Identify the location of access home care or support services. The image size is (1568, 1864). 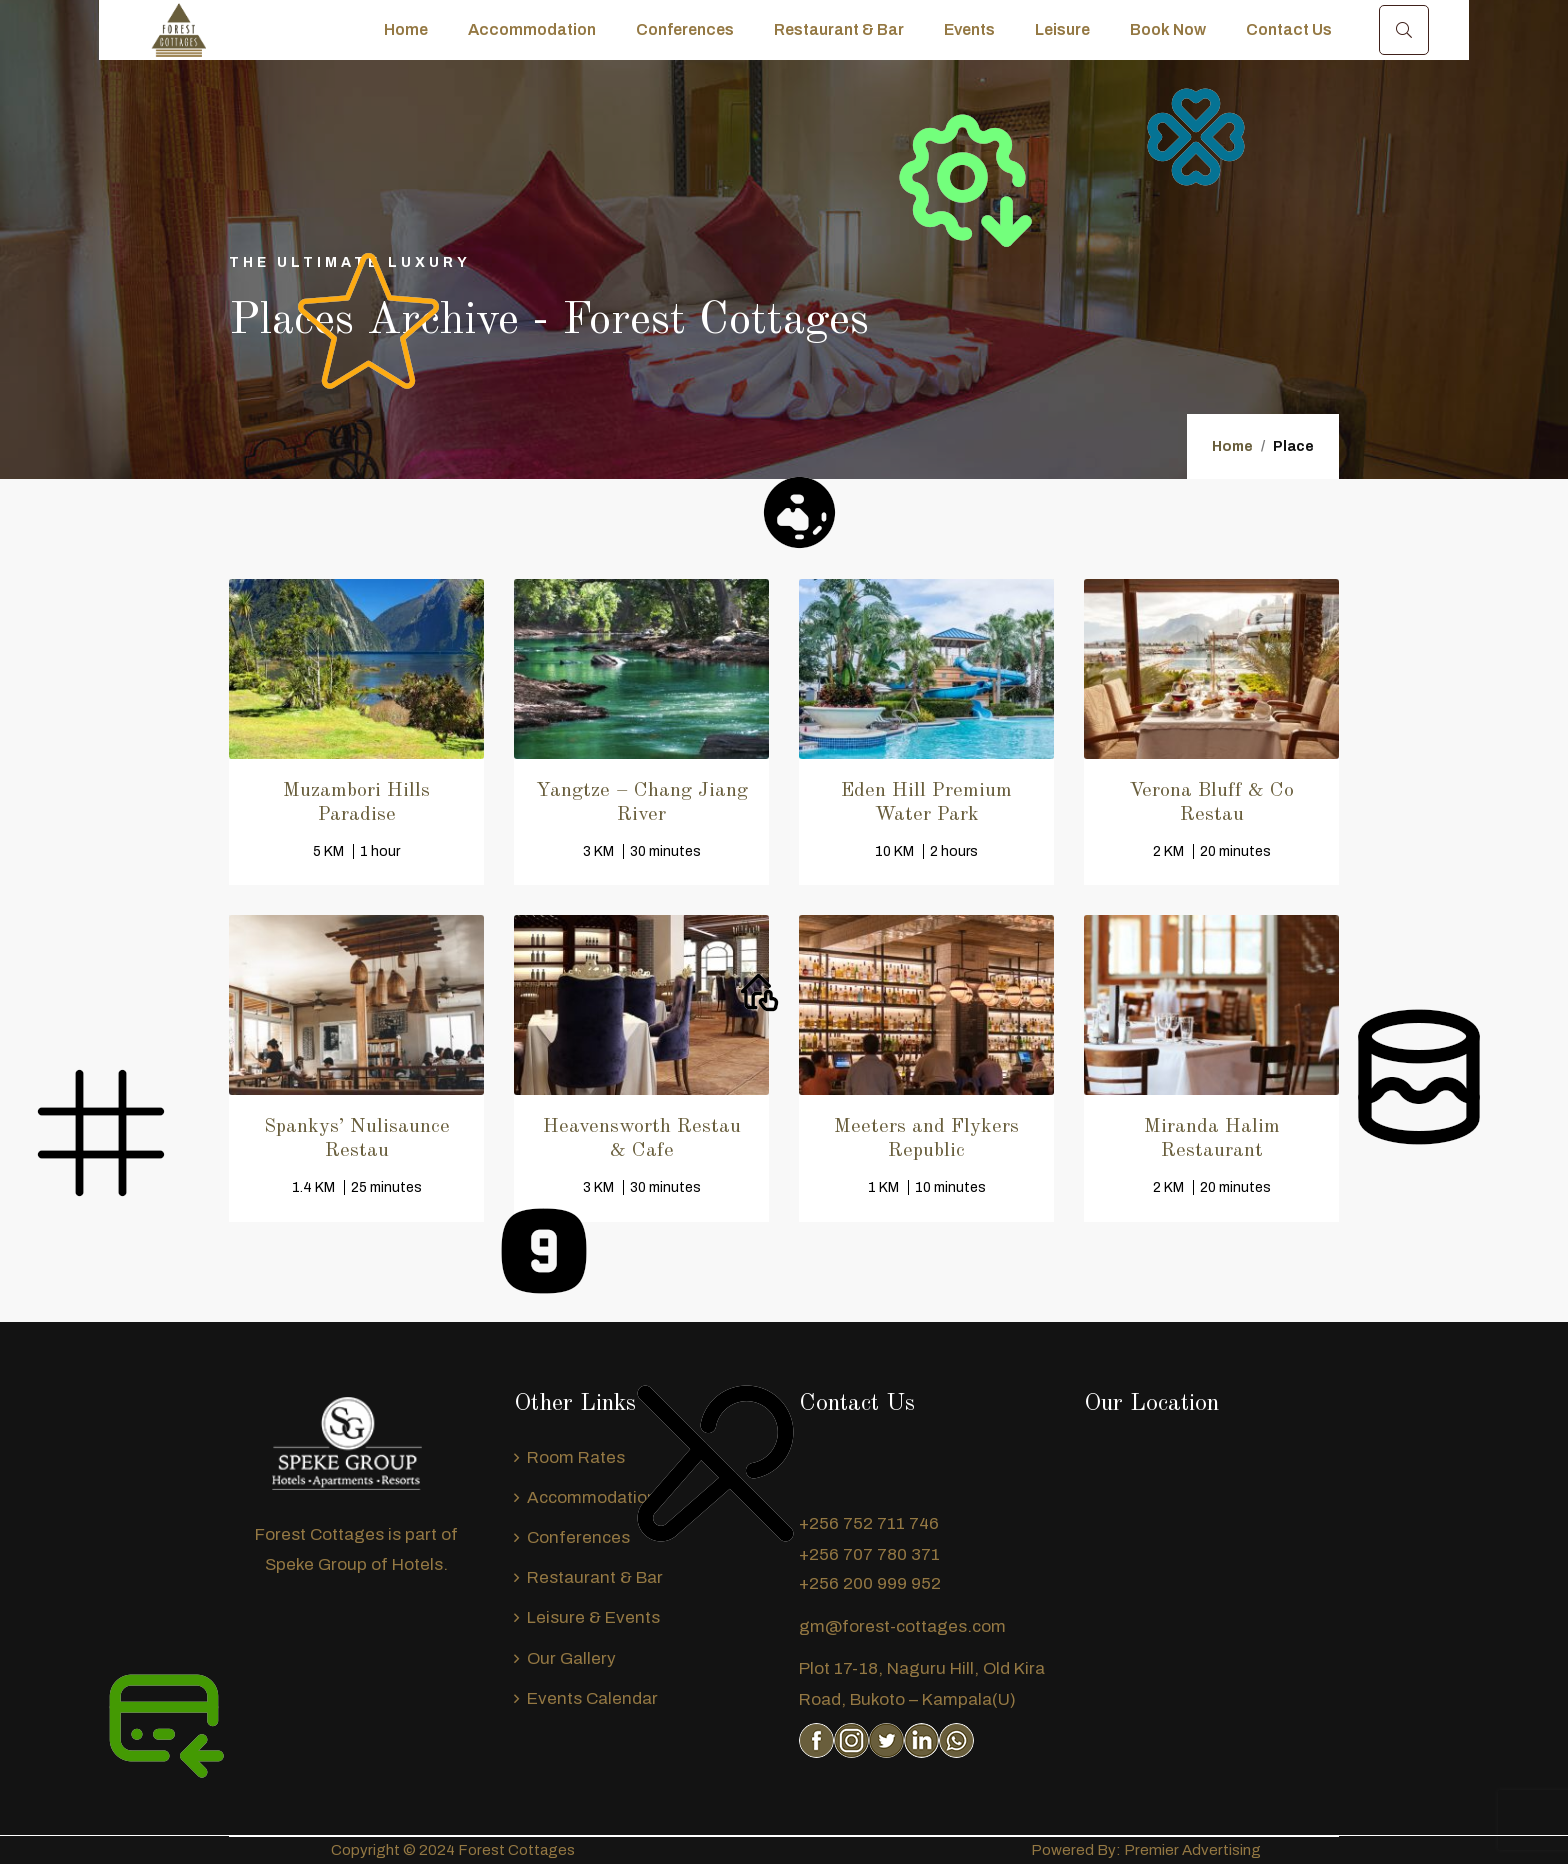
(758, 991).